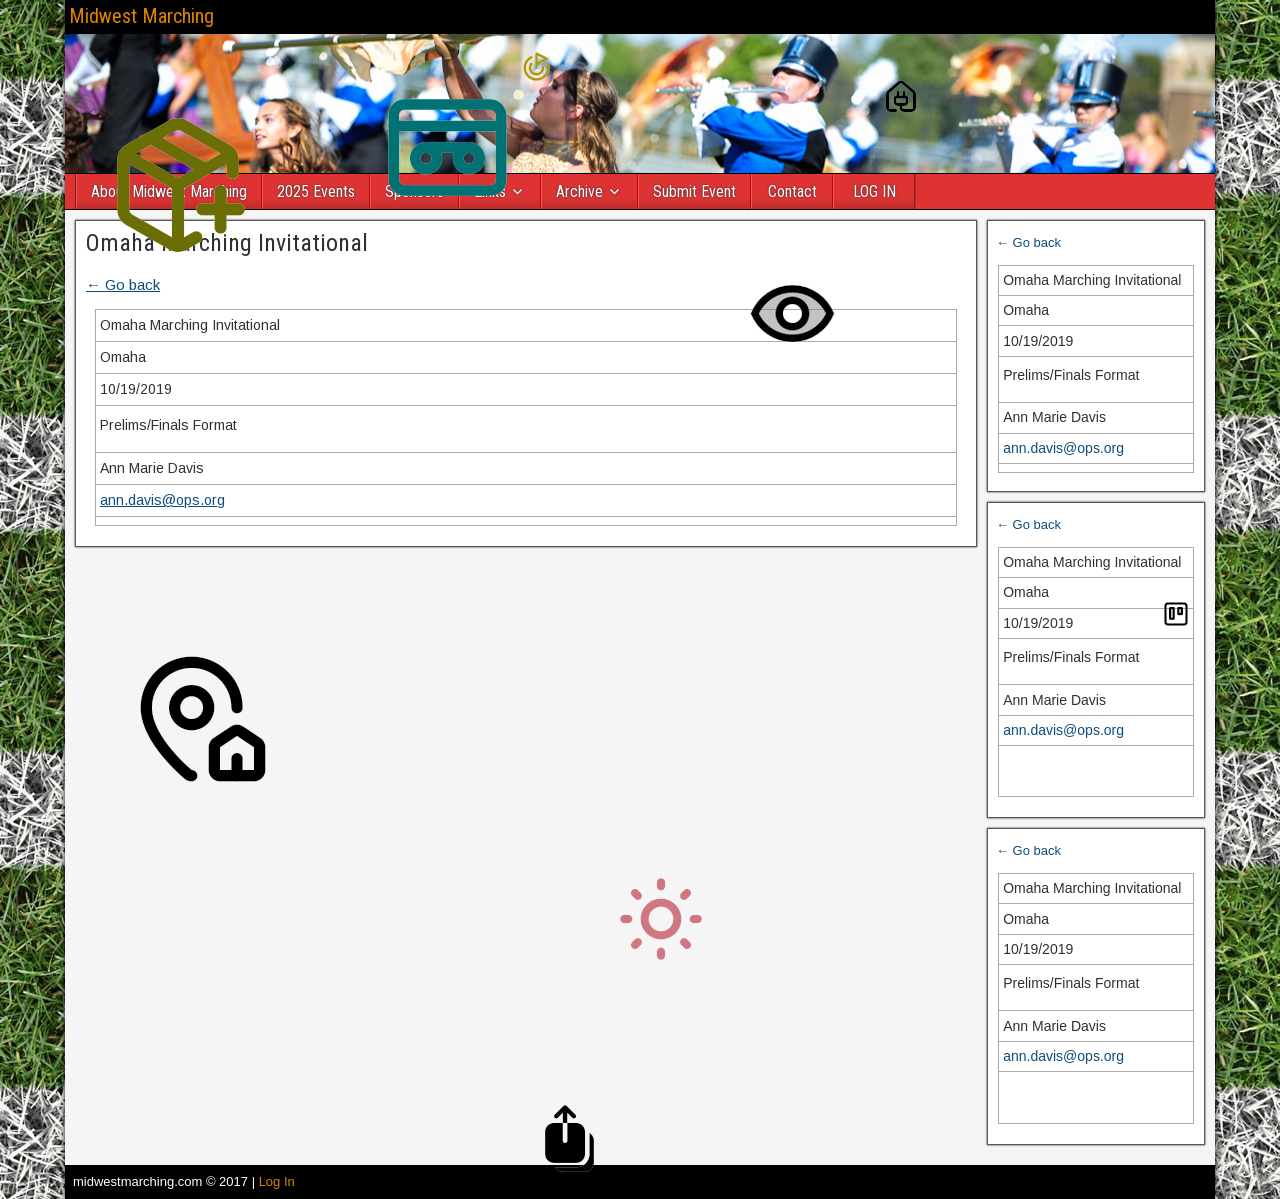  I want to click on access video archive or recordings, so click(447, 147).